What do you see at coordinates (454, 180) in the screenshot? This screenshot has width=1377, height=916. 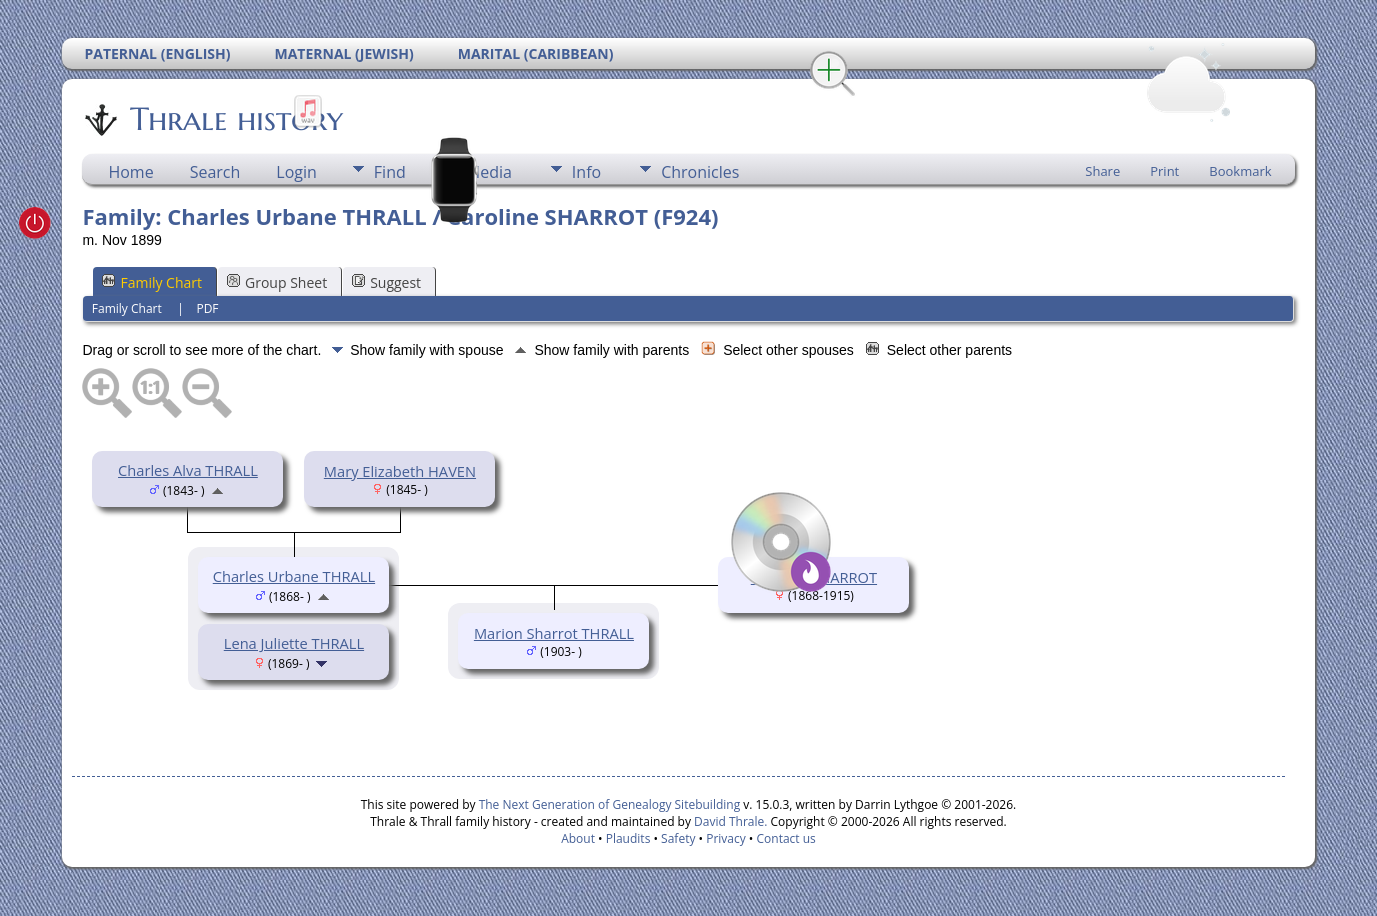 I see `apple watch device in connected devices list` at bounding box center [454, 180].